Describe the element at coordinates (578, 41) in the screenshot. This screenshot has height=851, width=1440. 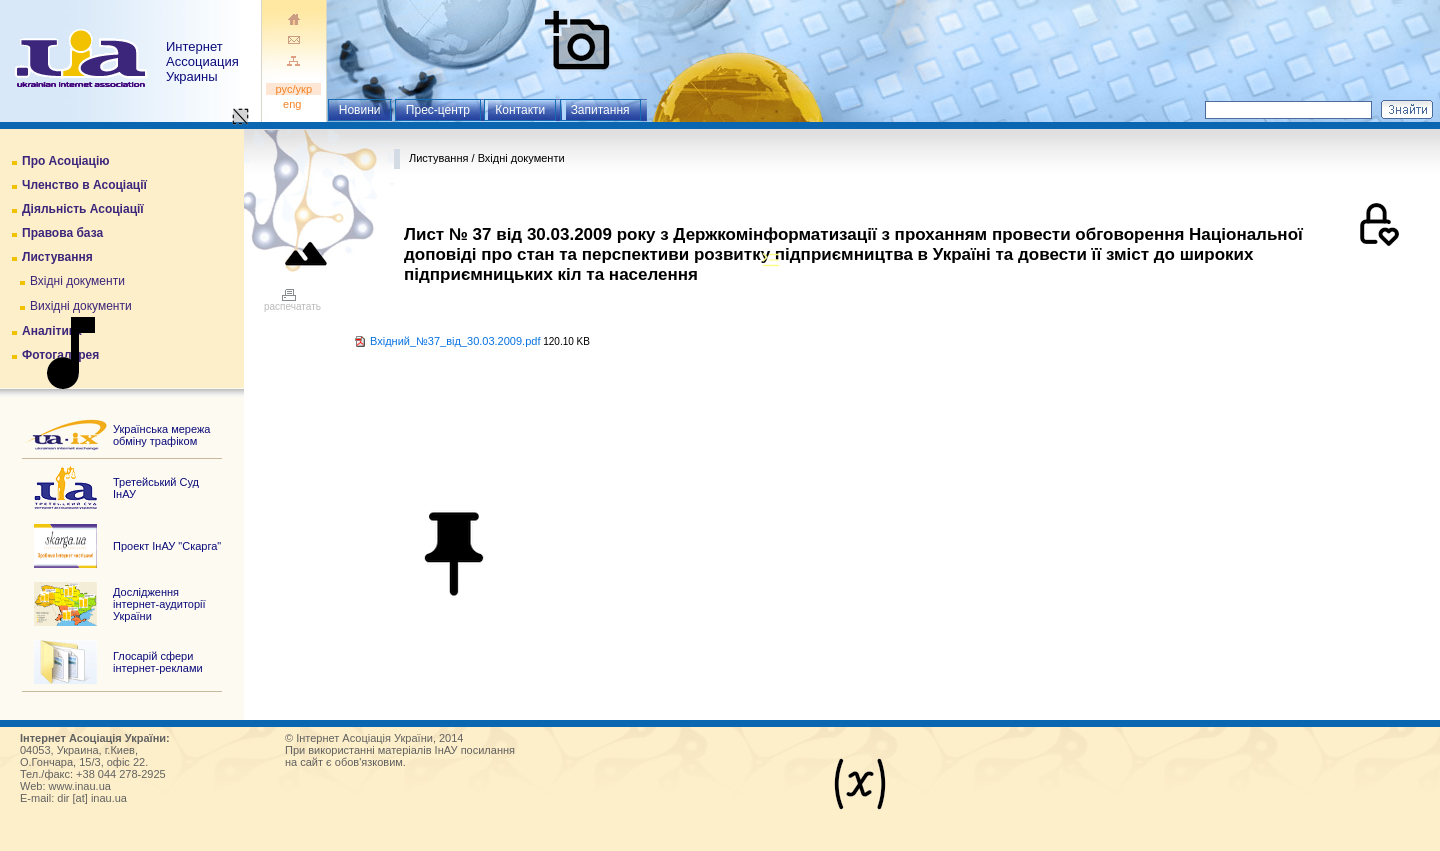
I see `add a new photo` at that location.